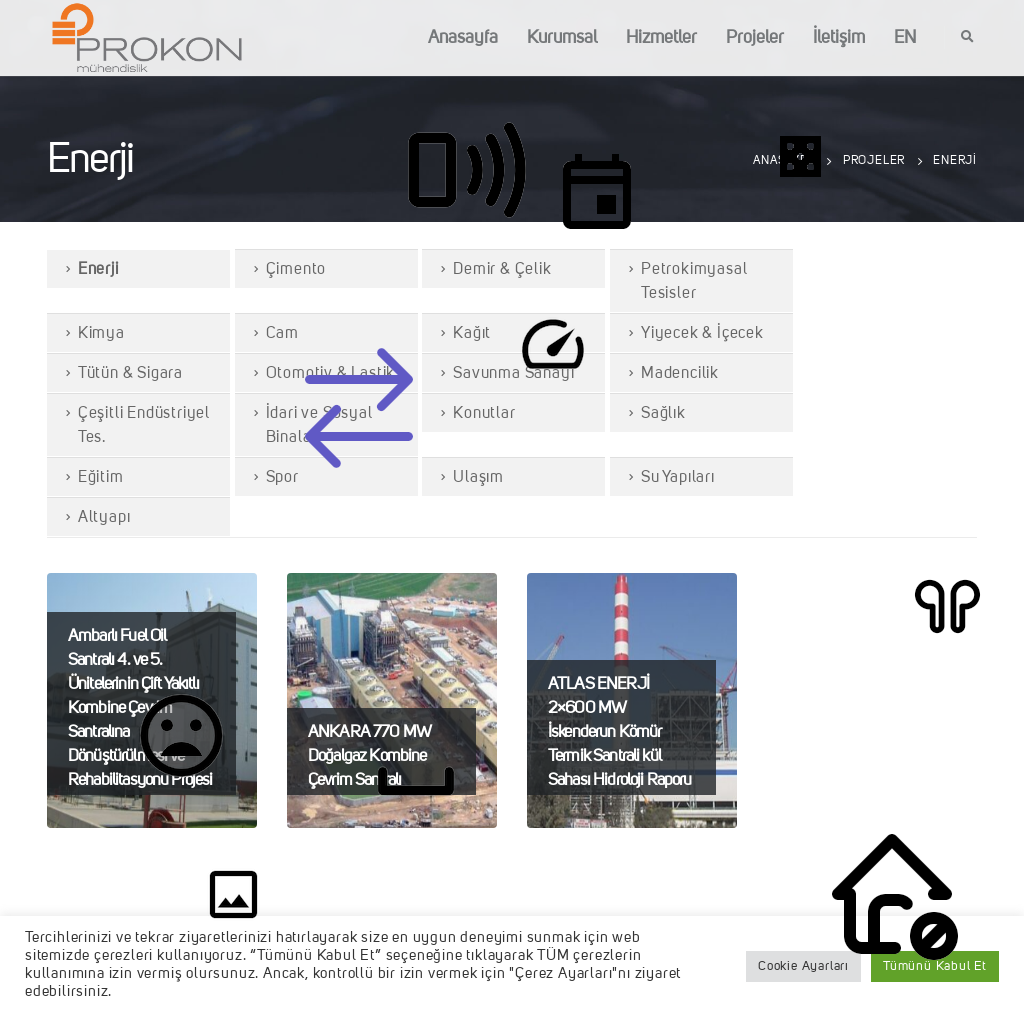  I want to click on switch between two views or modes, so click(359, 408).